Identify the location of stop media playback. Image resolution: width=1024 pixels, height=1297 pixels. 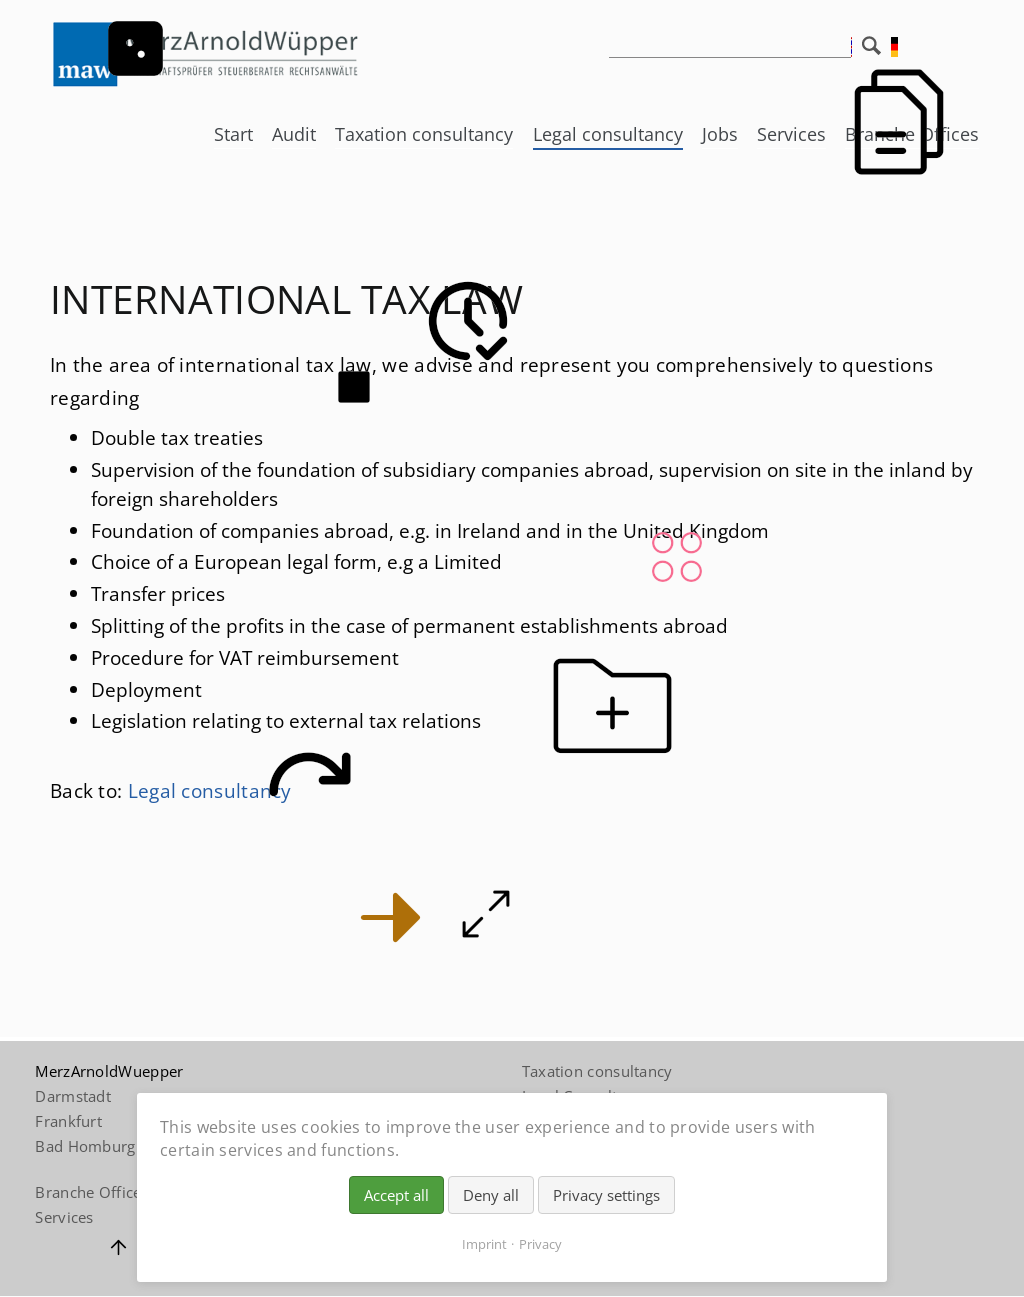
(354, 387).